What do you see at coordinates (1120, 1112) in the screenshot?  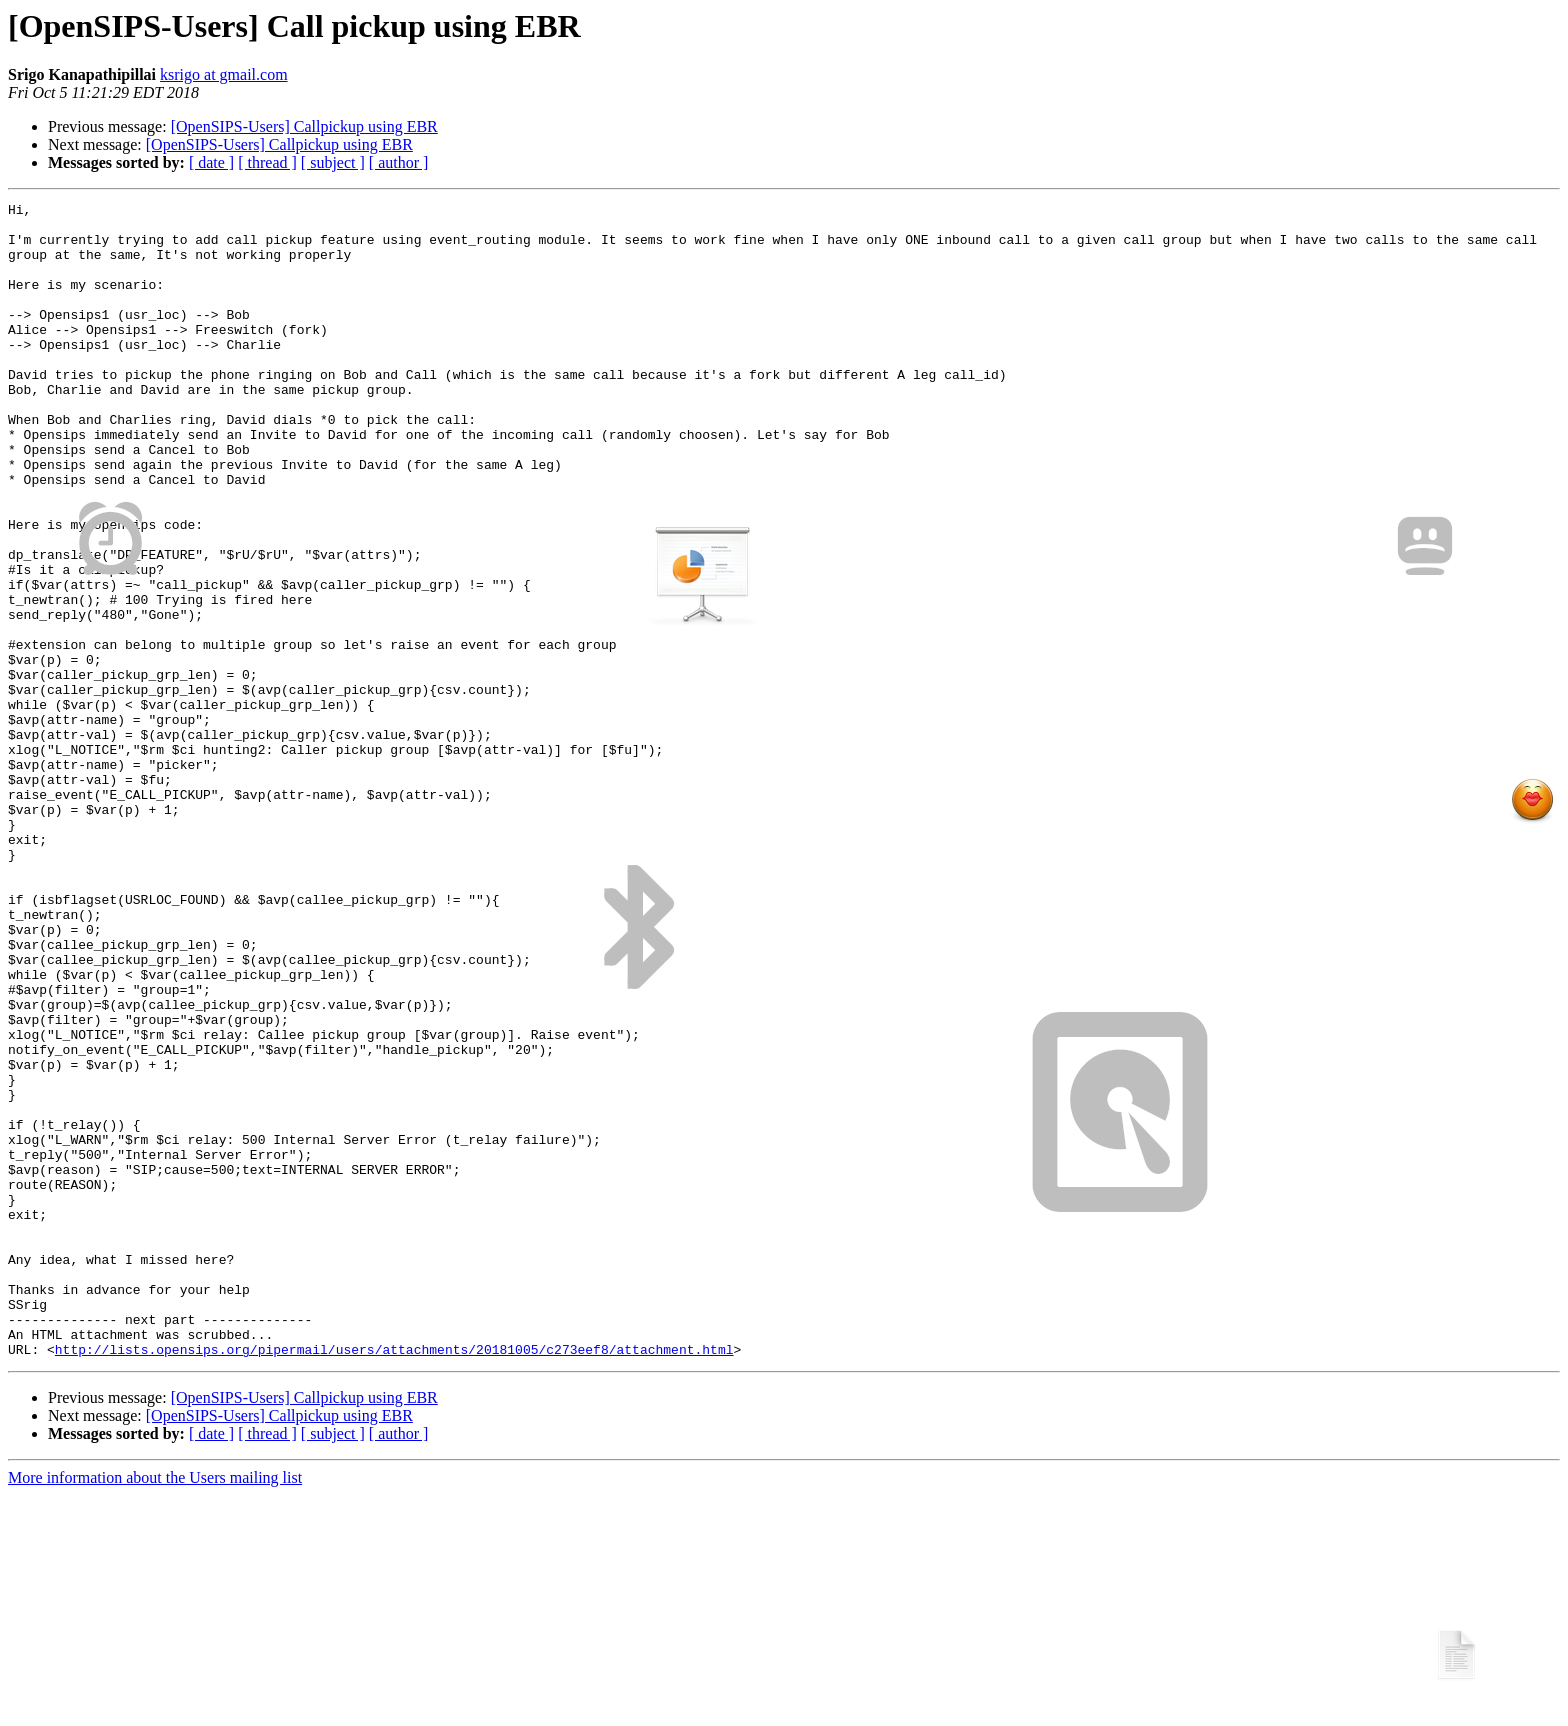 I see `access connected USB hard drive` at bounding box center [1120, 1112].